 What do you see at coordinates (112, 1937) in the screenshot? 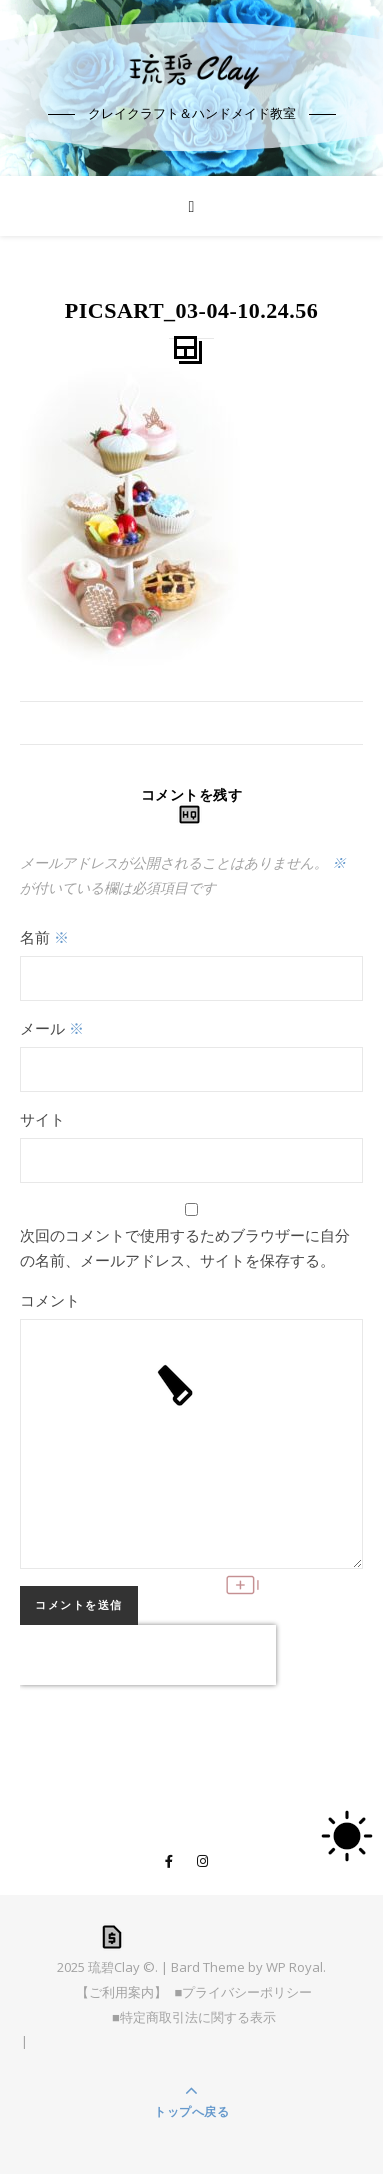
I see `view invoice or billing document` at bounding box center [112, 1937].